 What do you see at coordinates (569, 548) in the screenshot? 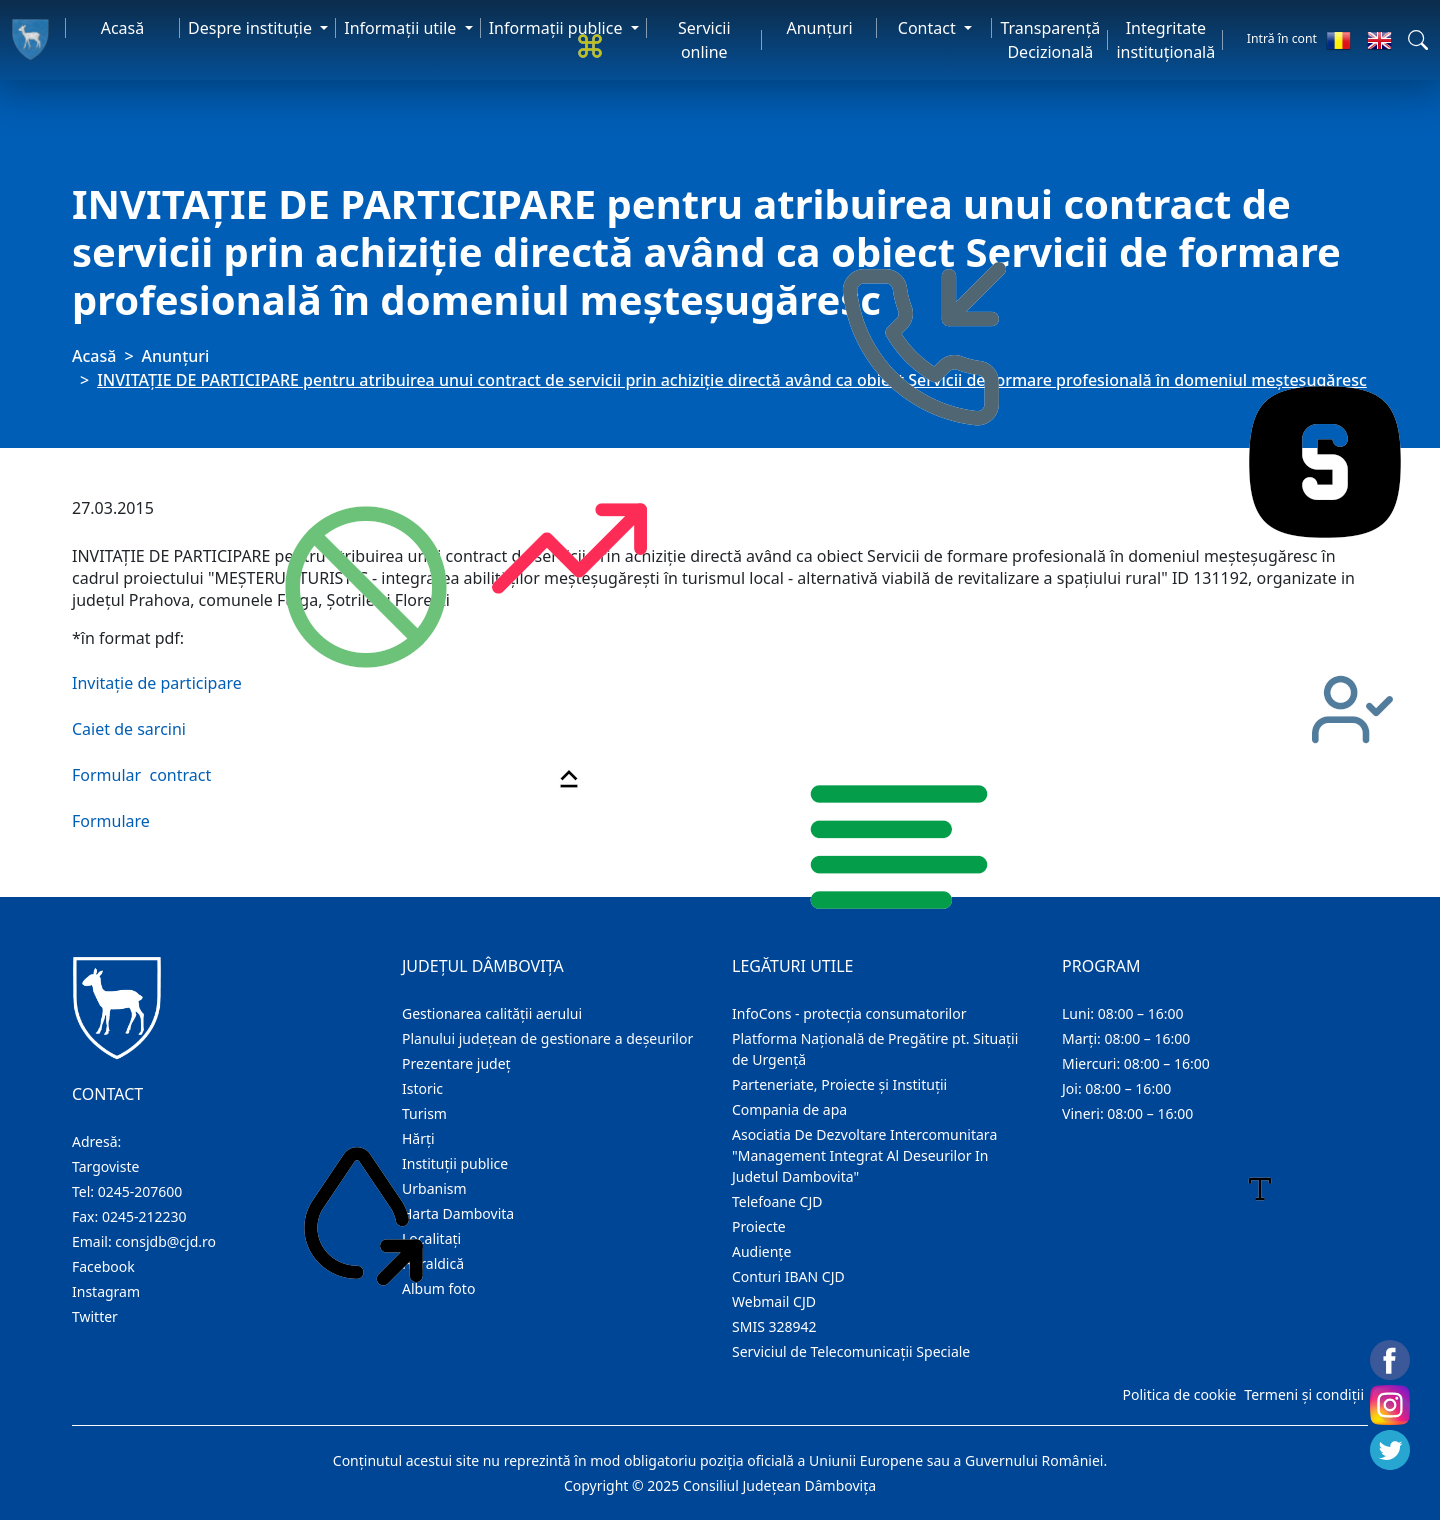
I see `view trending or popular content` at bounding box center [569, 548].